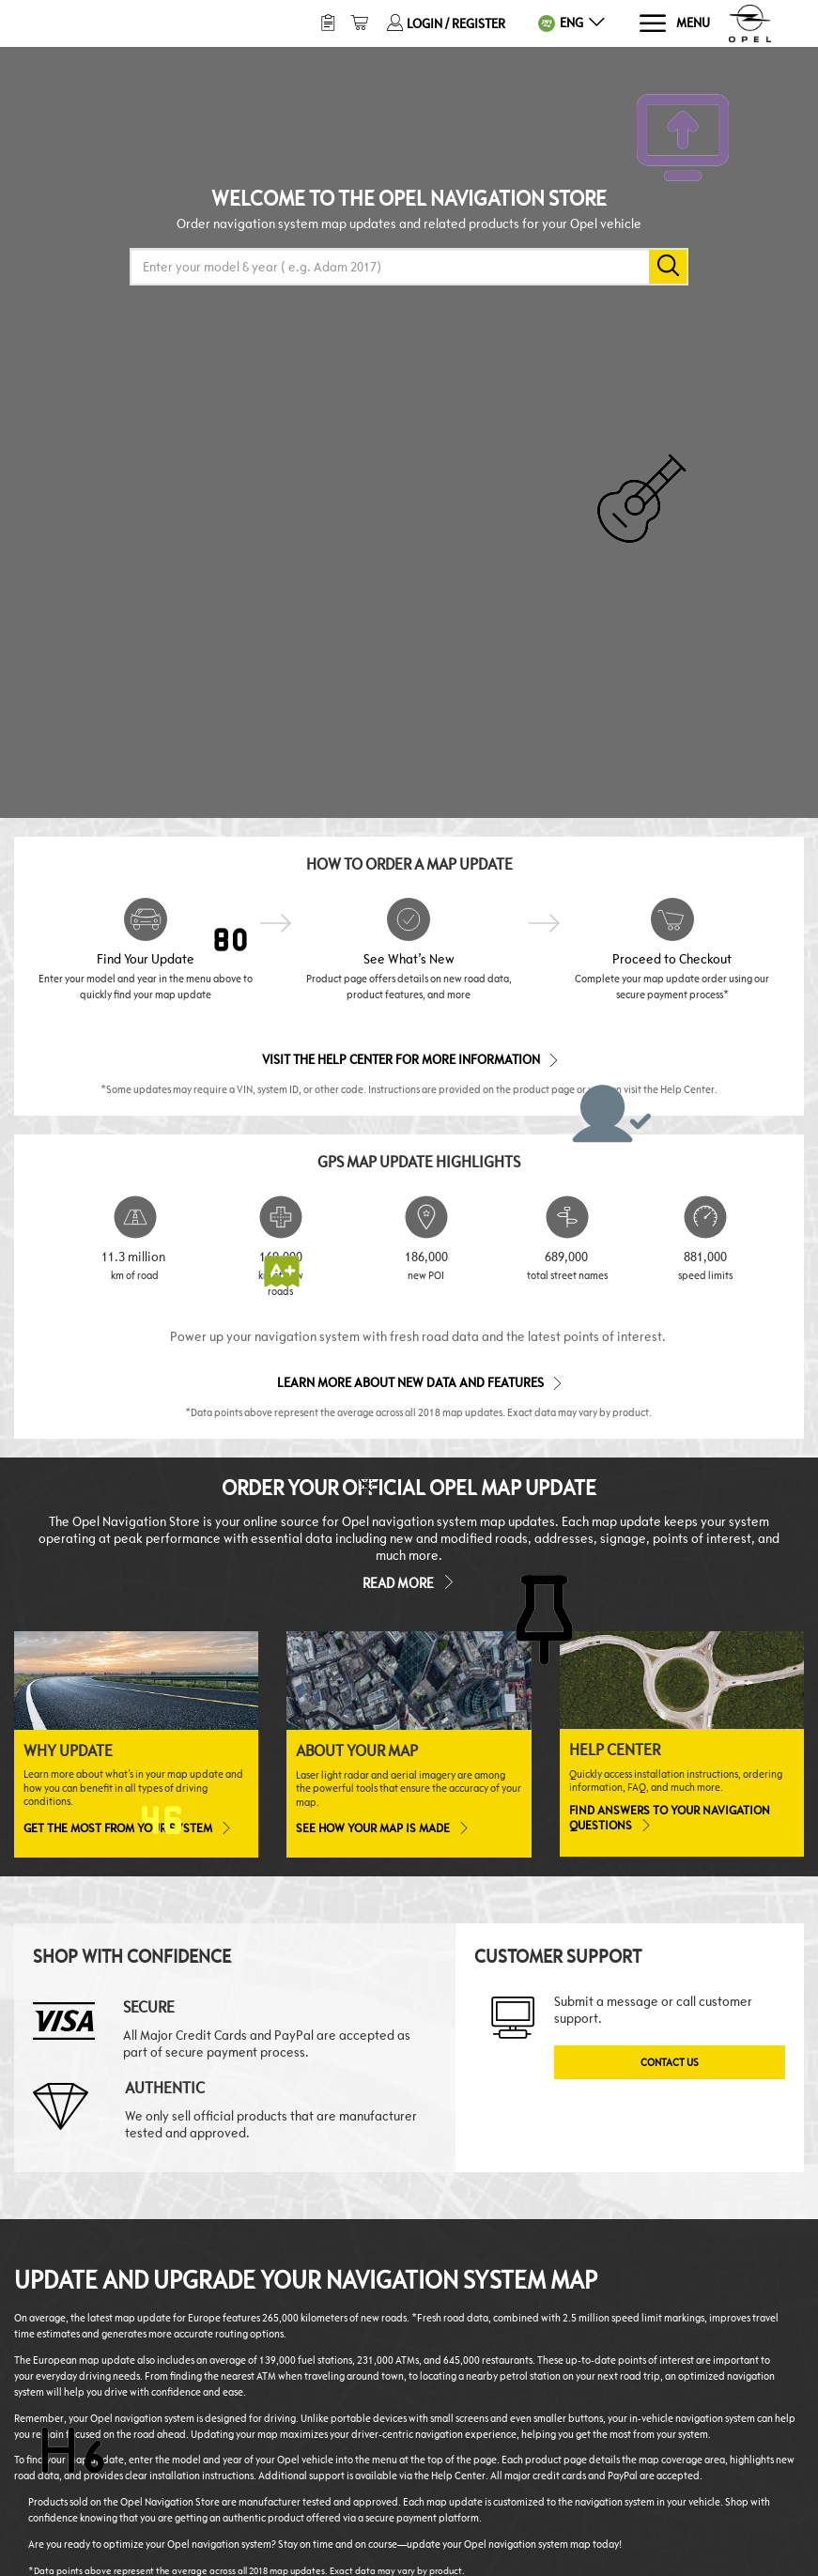 Image resolution: width=818 pixels, height=2576 pixels. I want to click on format text as heading level 6, so click(71, 2450).